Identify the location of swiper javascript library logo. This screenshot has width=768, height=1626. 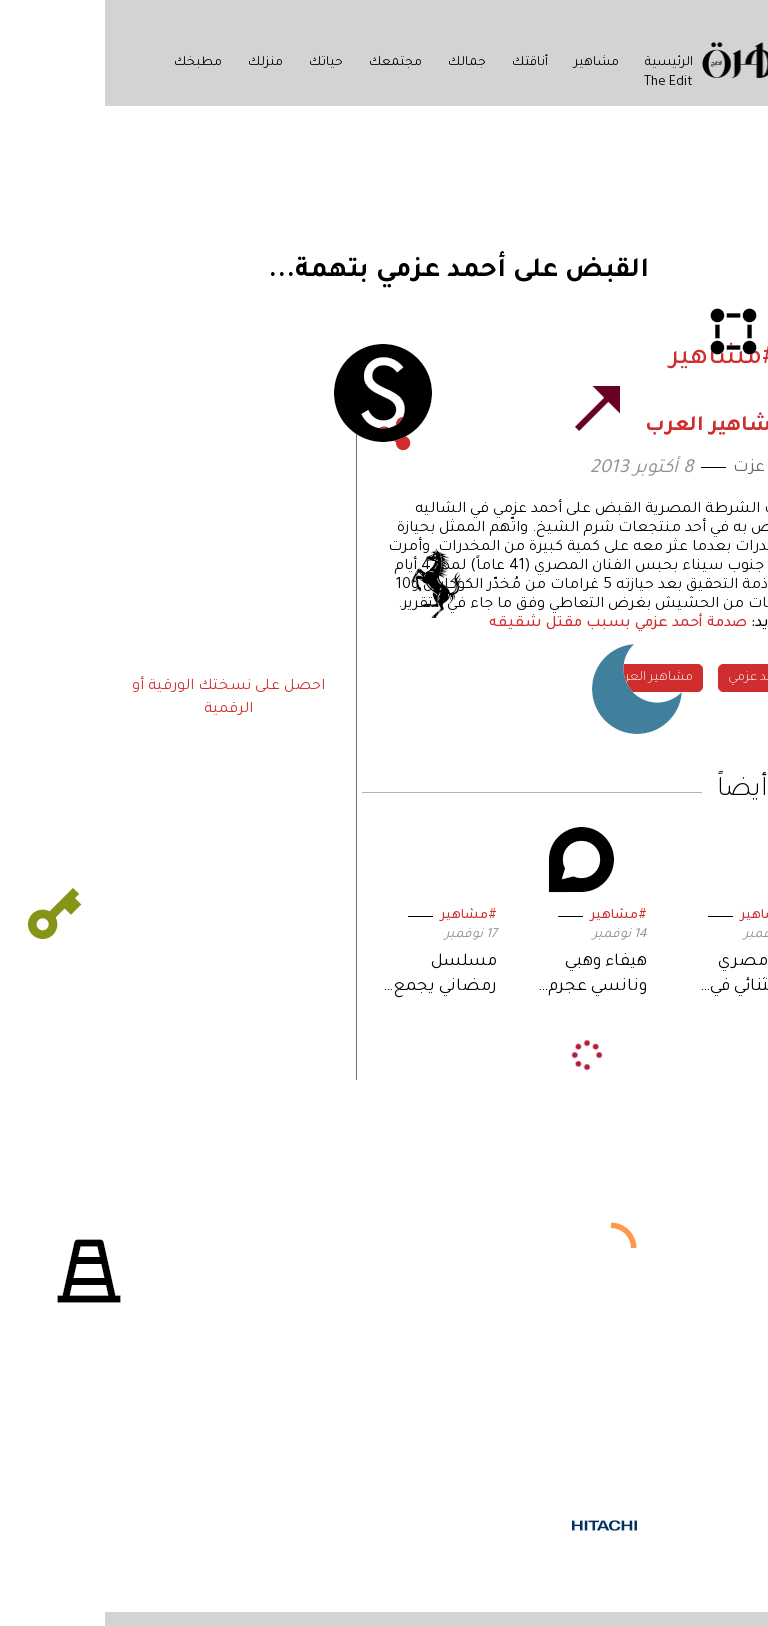
(383, 393).